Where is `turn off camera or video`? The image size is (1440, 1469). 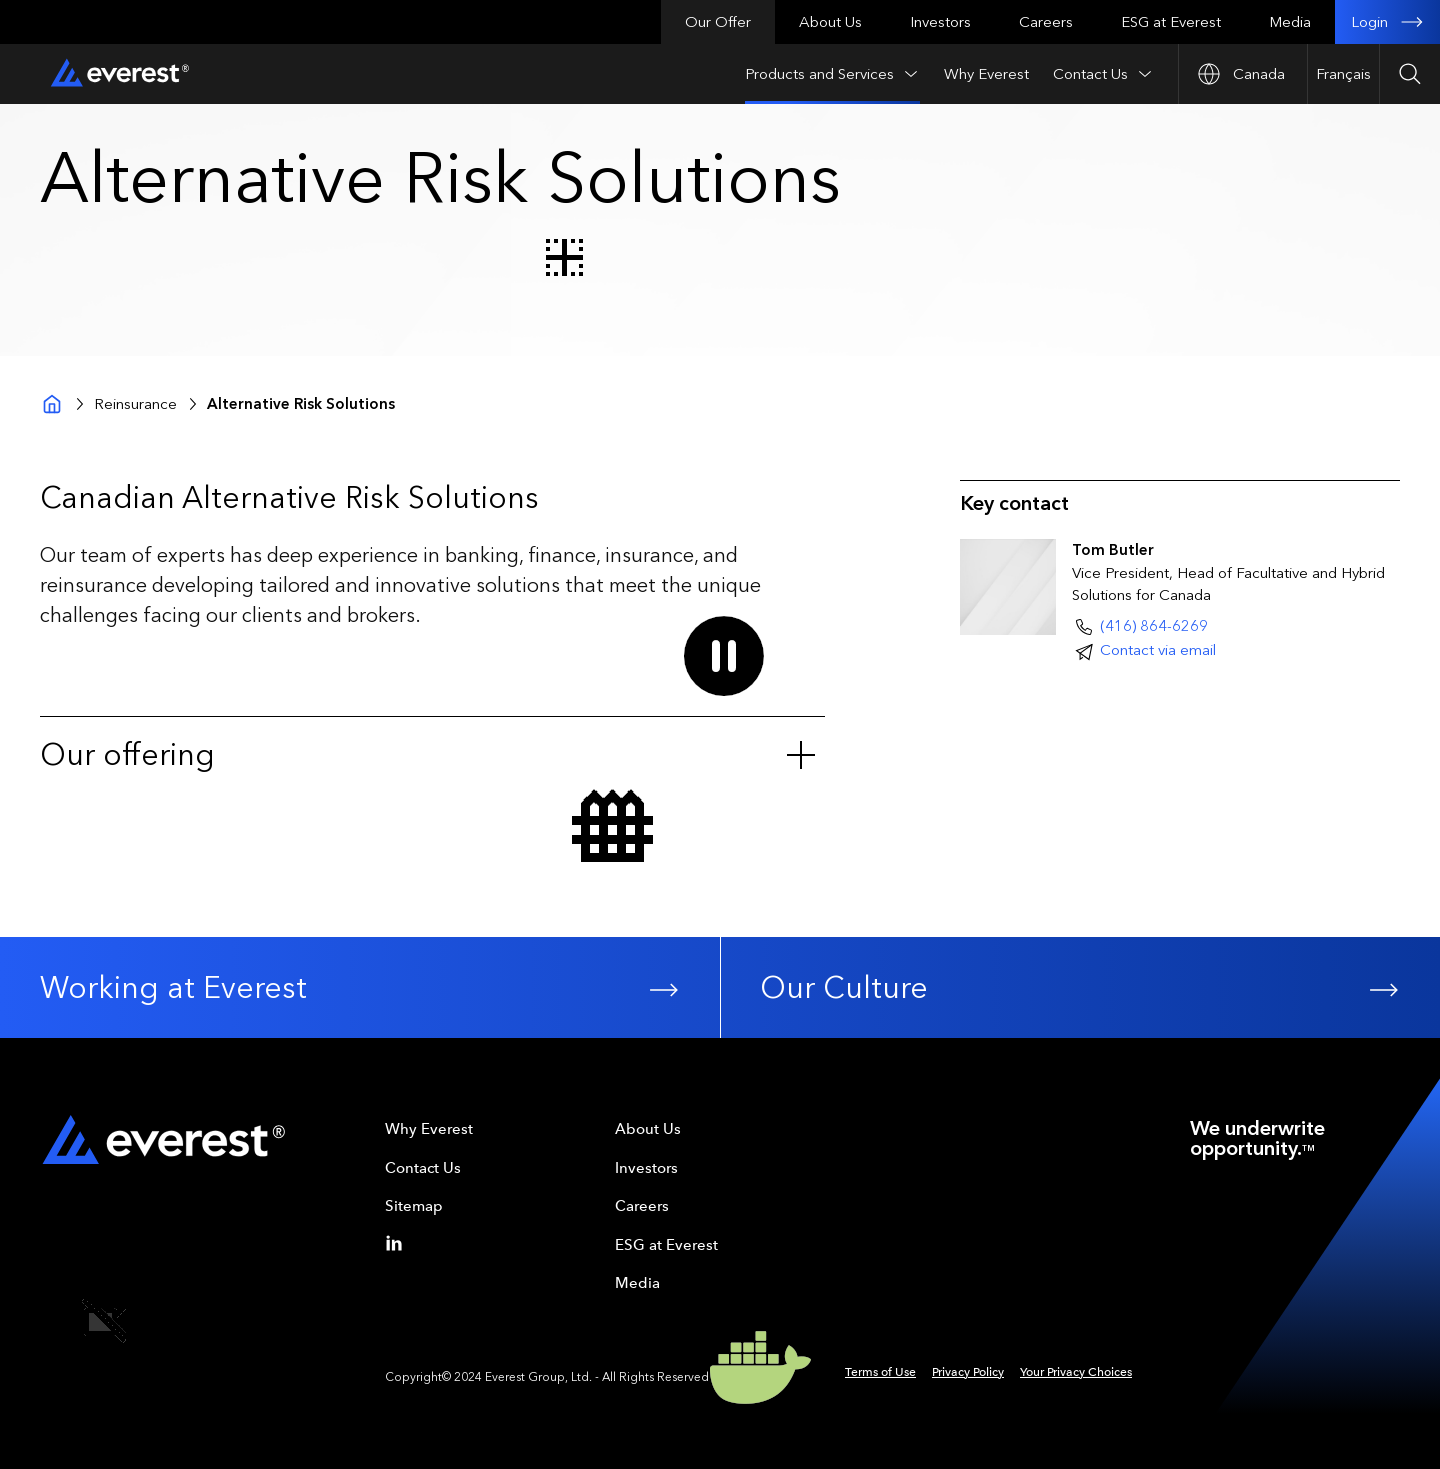 turn off camera or video is located at coordinates (105, 1322).